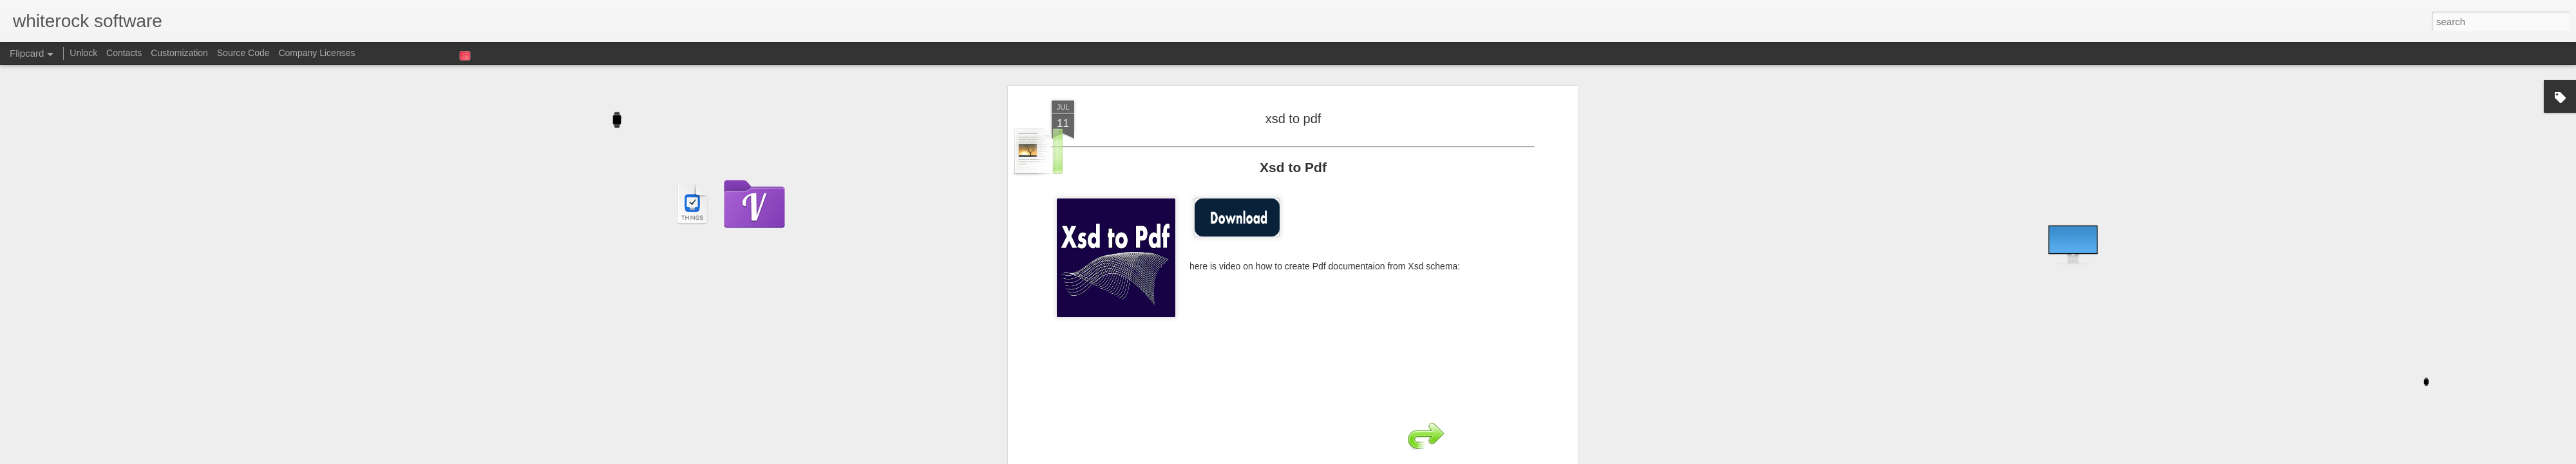  I want to click on open folder containing vala programming files, so click(754, 206).